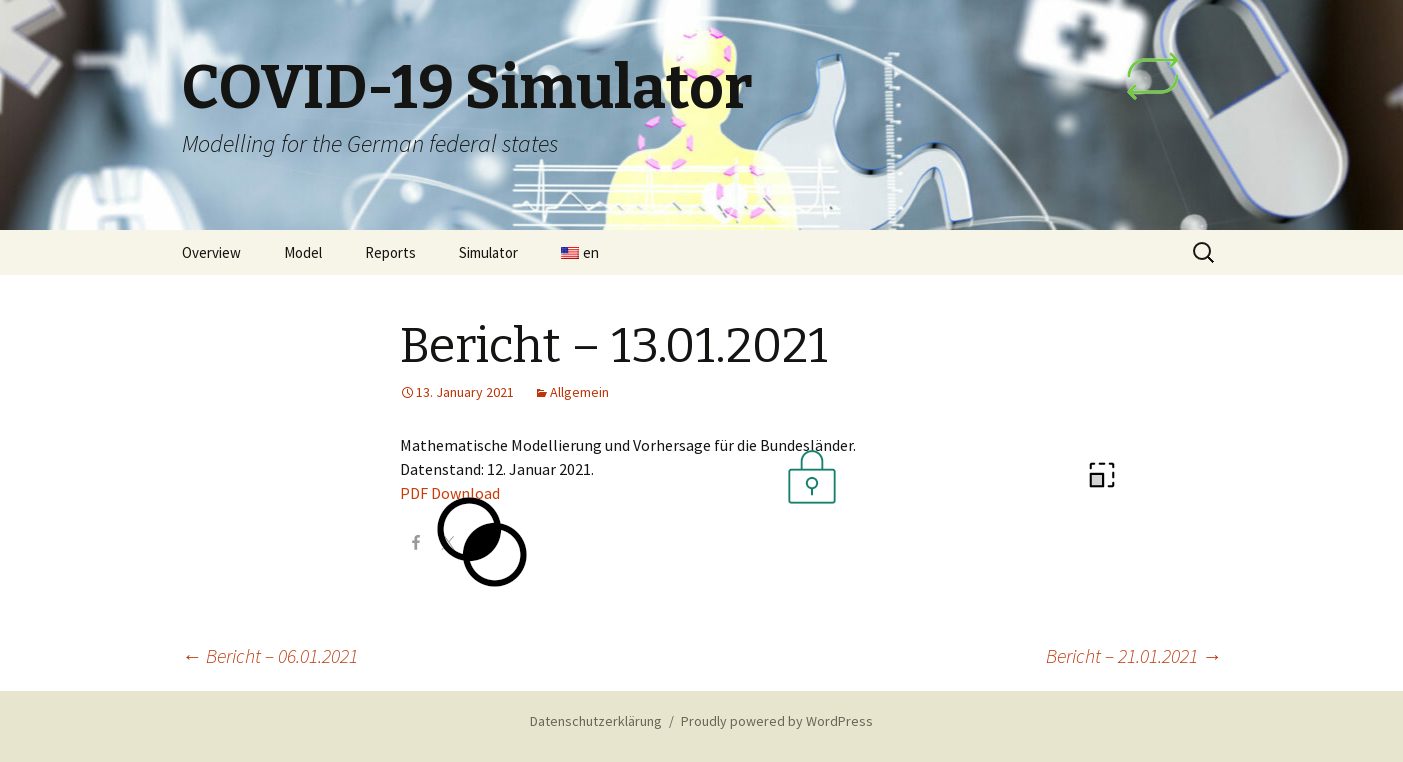 The height and width of the screenshot is (762, 1403). Describe the element at coordinates (812, 480) in the screenshot. I see `access security or privacy settings` at that location.